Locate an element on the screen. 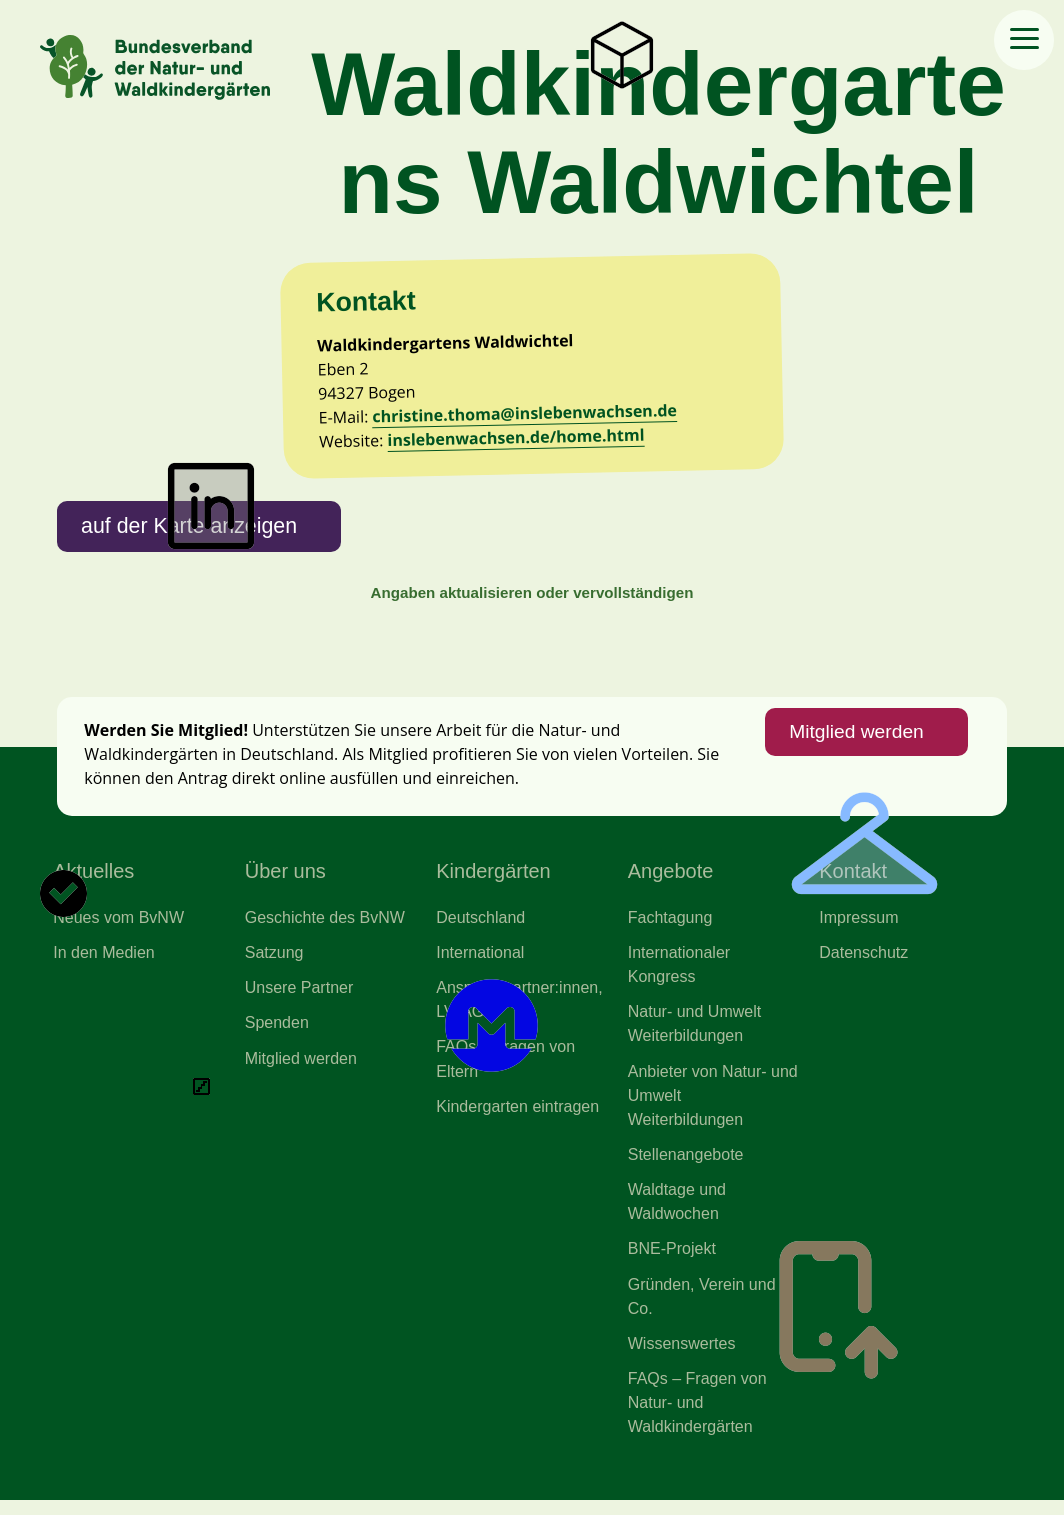 The height and width of the screenshot is (1515, 1064). access wardrobe or clothing options is located at coordinates (864, 850).